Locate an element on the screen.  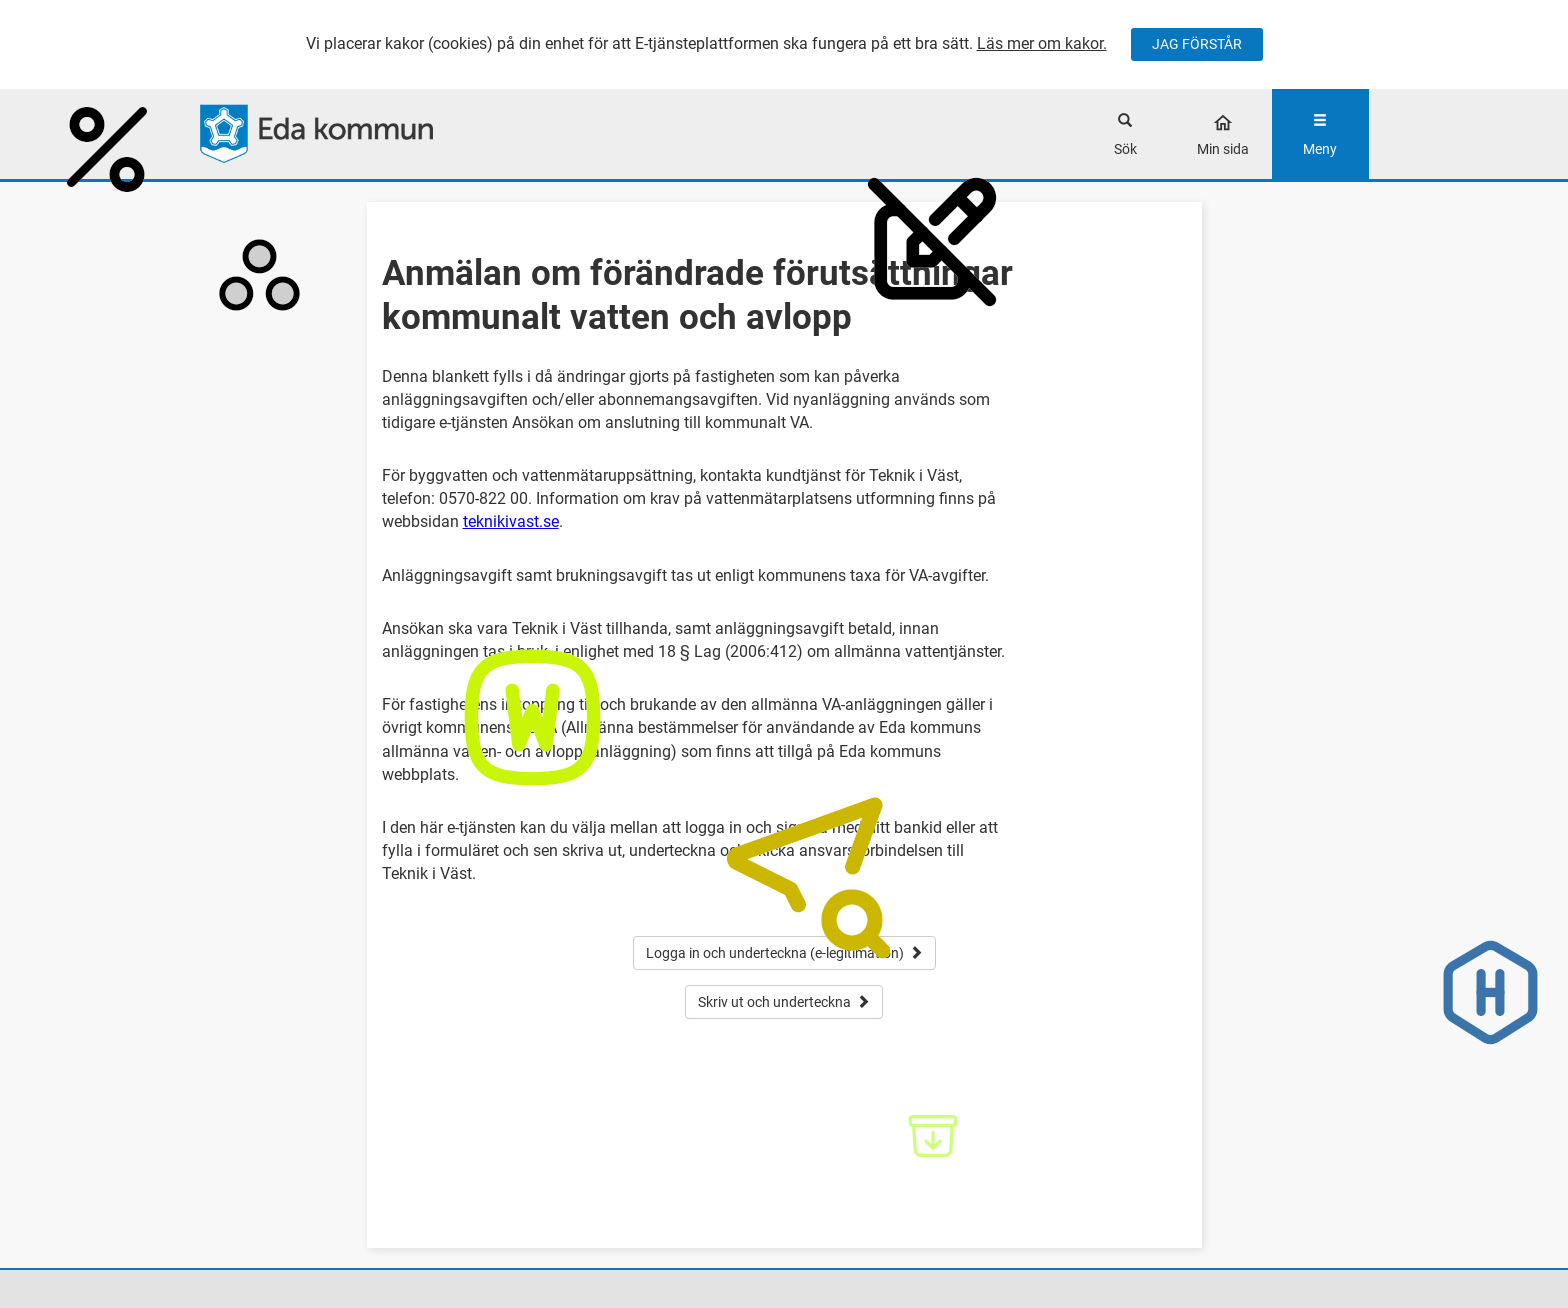
archive or move item to storage is located at coordinates (933, 1136).